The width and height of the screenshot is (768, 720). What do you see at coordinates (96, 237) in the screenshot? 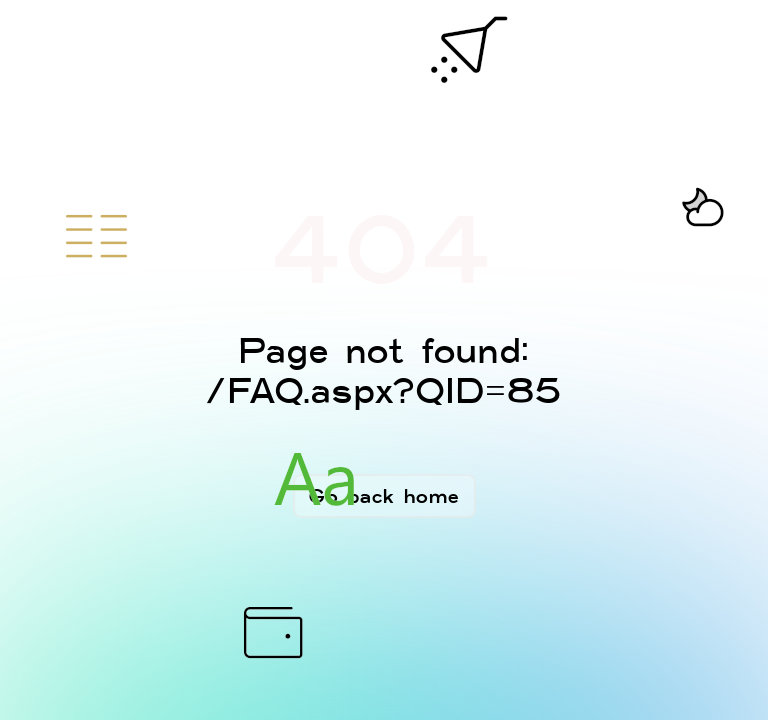
I see `switch to multi-column text layout` at bounding box center [96, 237].